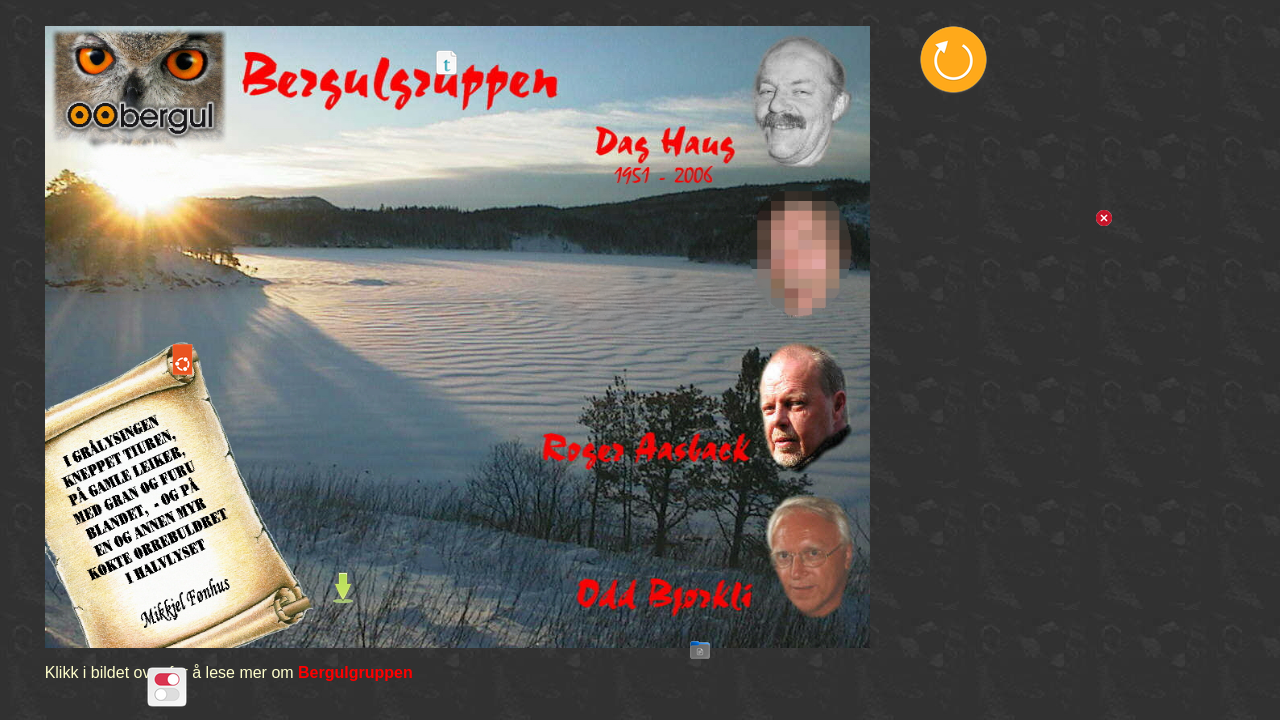 This screenshot has width=1280, height=720. What do you see at coordinates (700, 650) in the screenshot?
I see `open your documents folder` at bounding box center [700, 650].